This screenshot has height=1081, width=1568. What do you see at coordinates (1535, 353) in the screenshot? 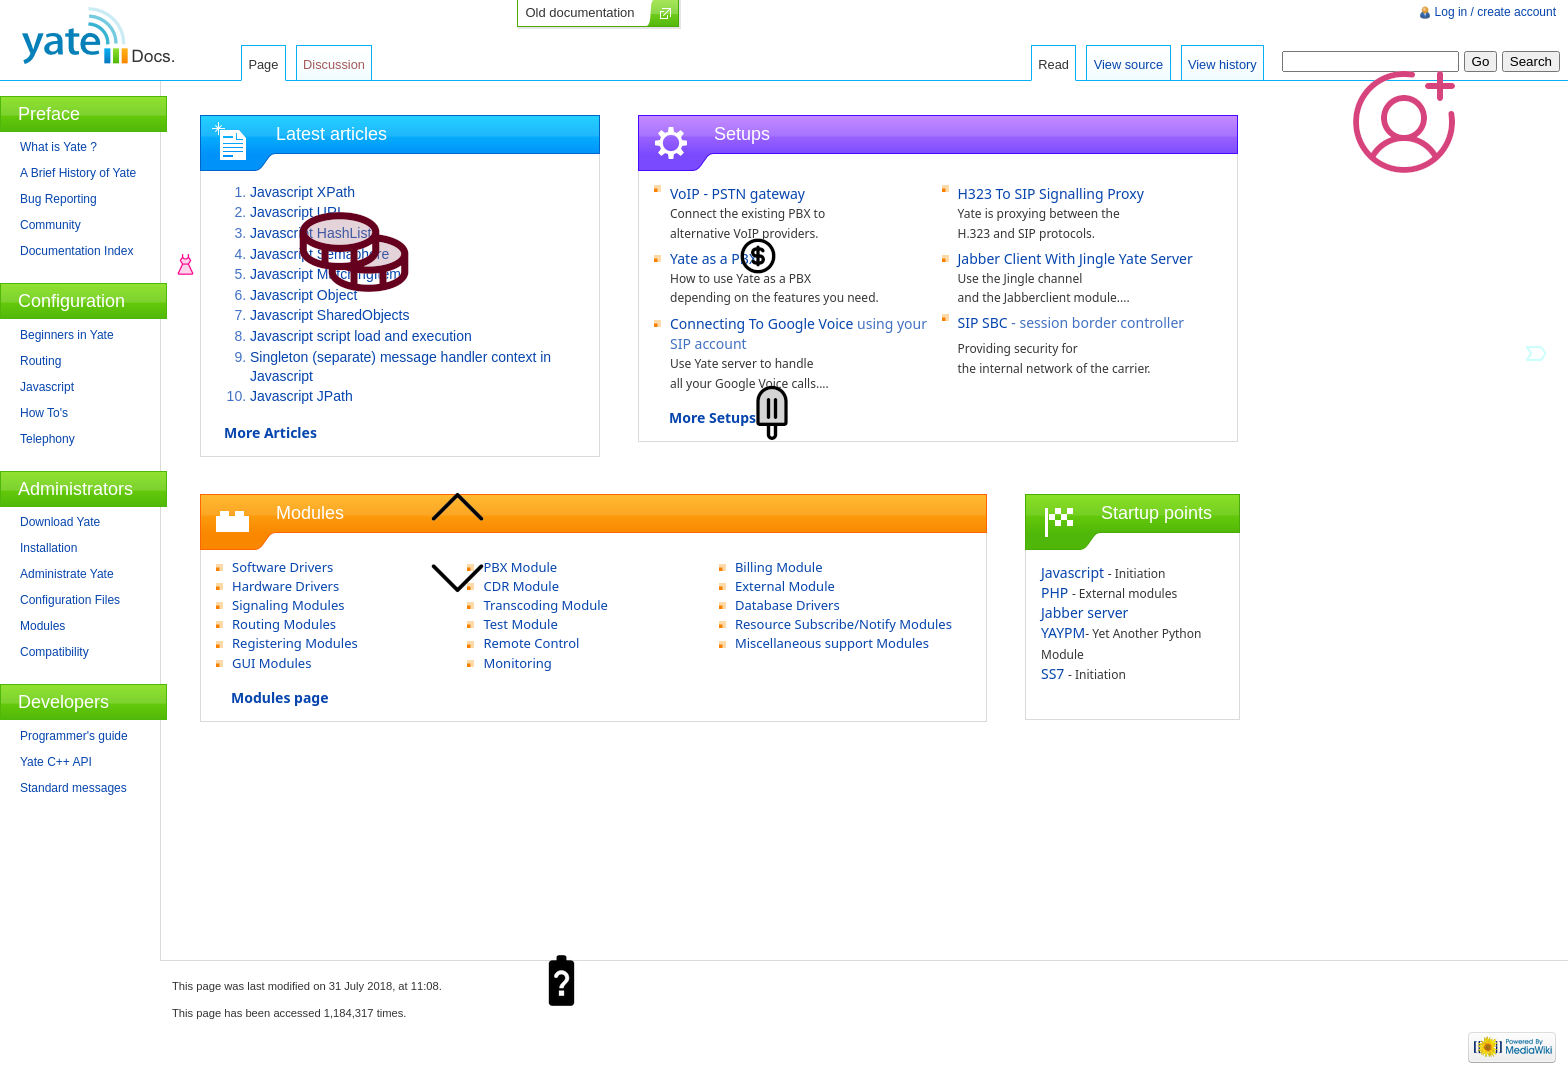
I see `add a tag or label to an item` at bounding box center [1535, 353].